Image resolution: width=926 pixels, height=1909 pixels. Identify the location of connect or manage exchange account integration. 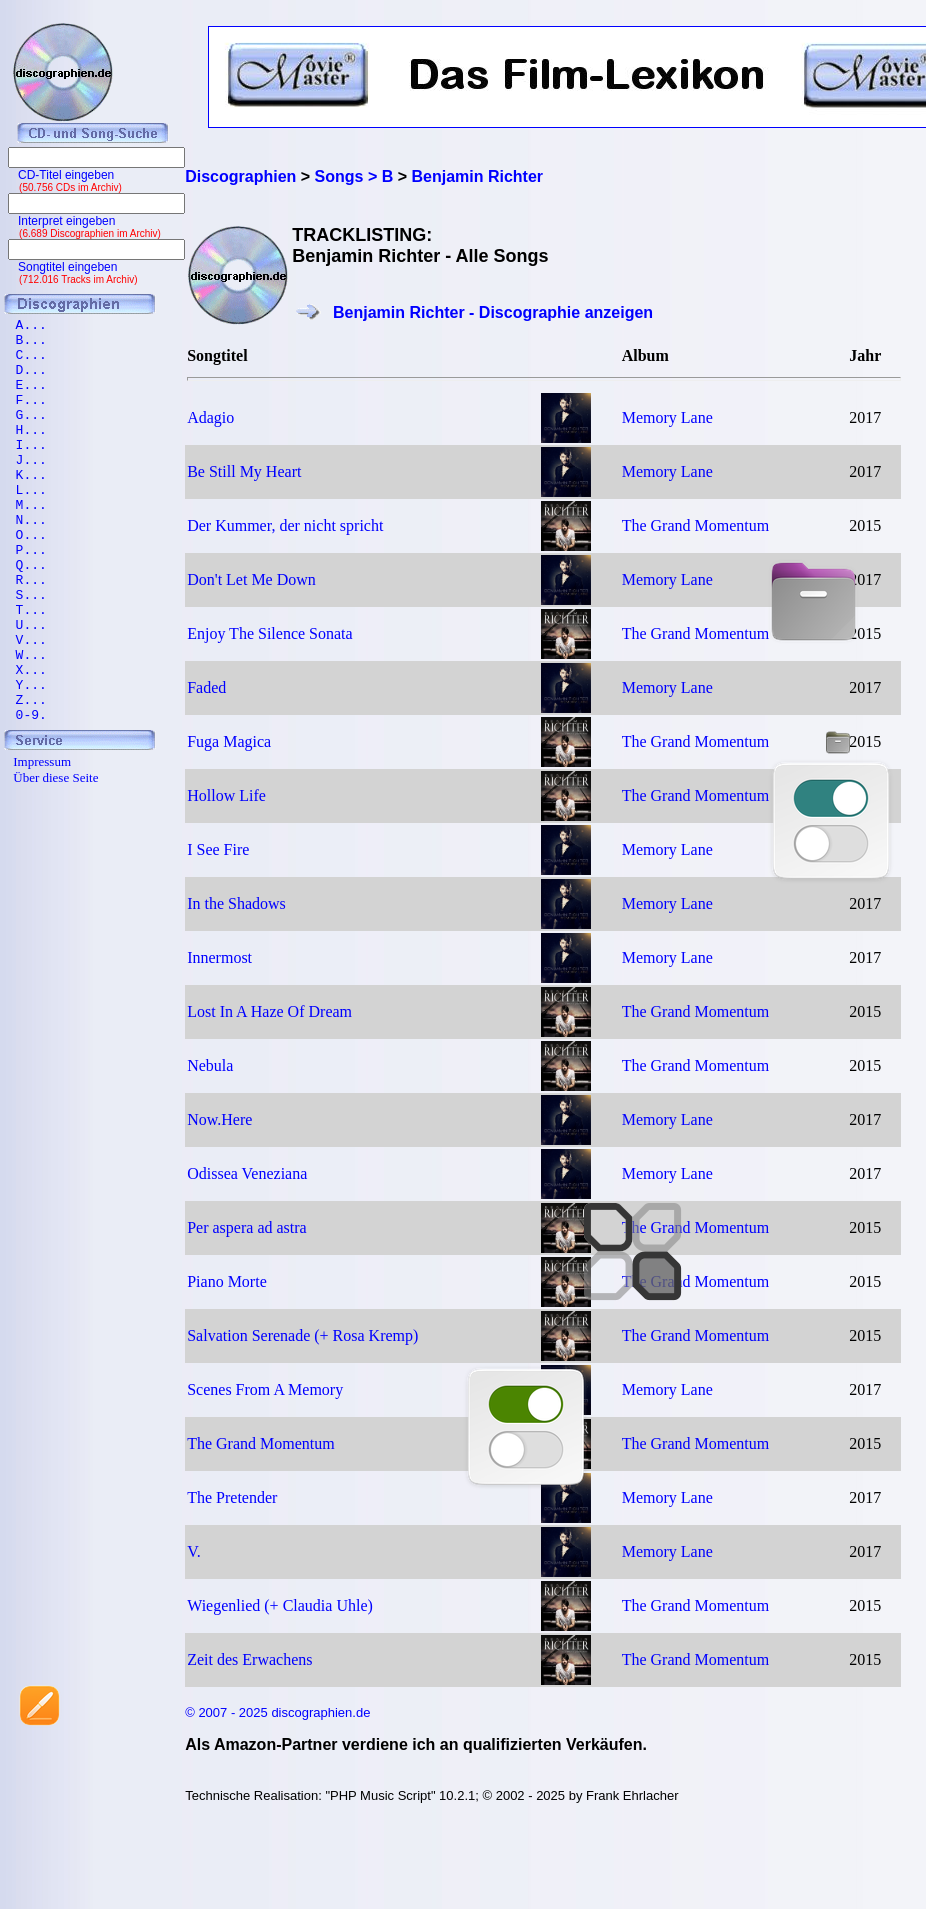
(632, 1251).